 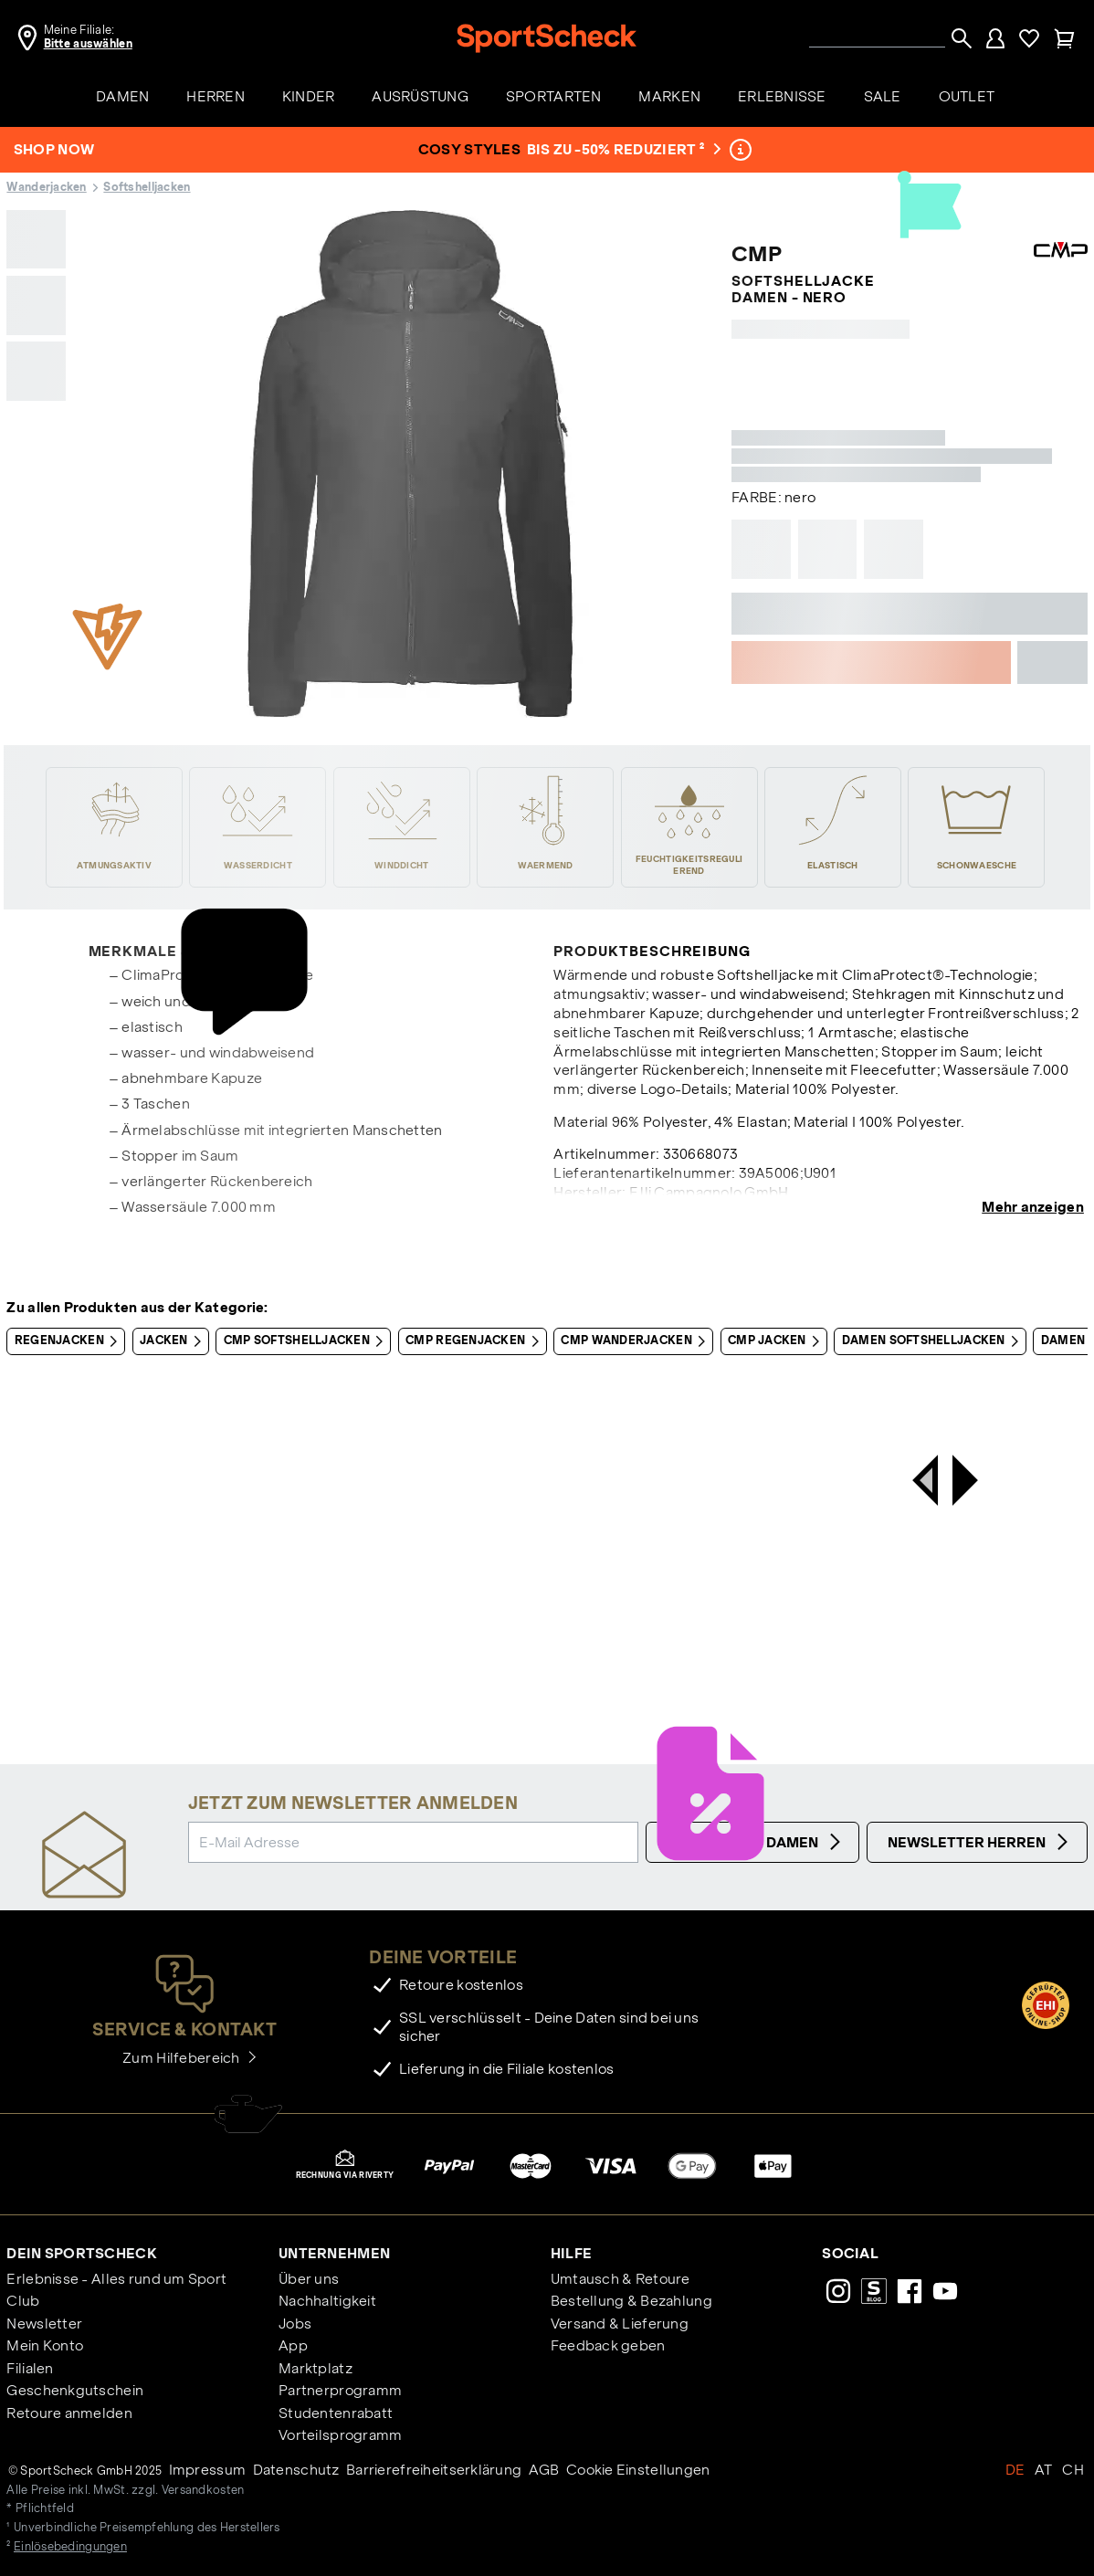 What do you see at coordinates (930, 205) in the screenshot?
I see `font awesome brand logo` at bounding box center [930, 205].